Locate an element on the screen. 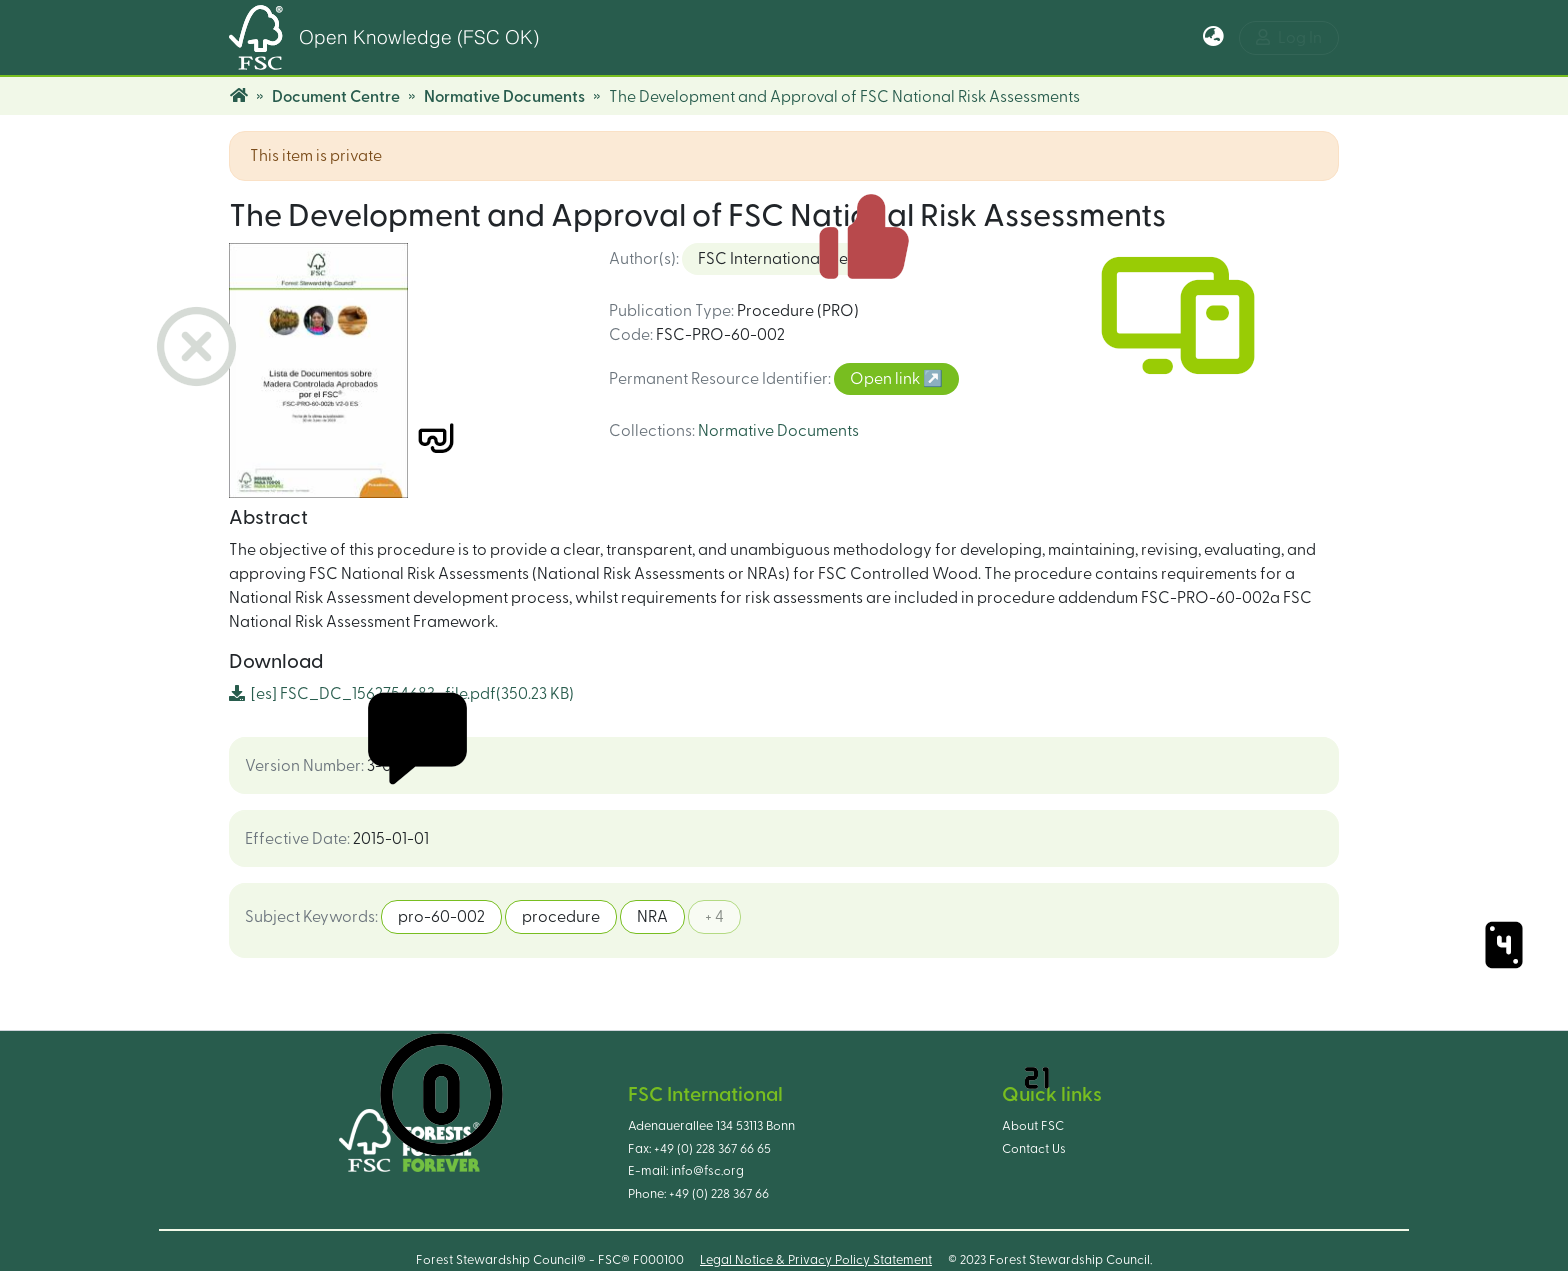 Image resolution: width=1568 pixels, height=1271 pixels. manage connected devices is located at coordinates (1175, 315).